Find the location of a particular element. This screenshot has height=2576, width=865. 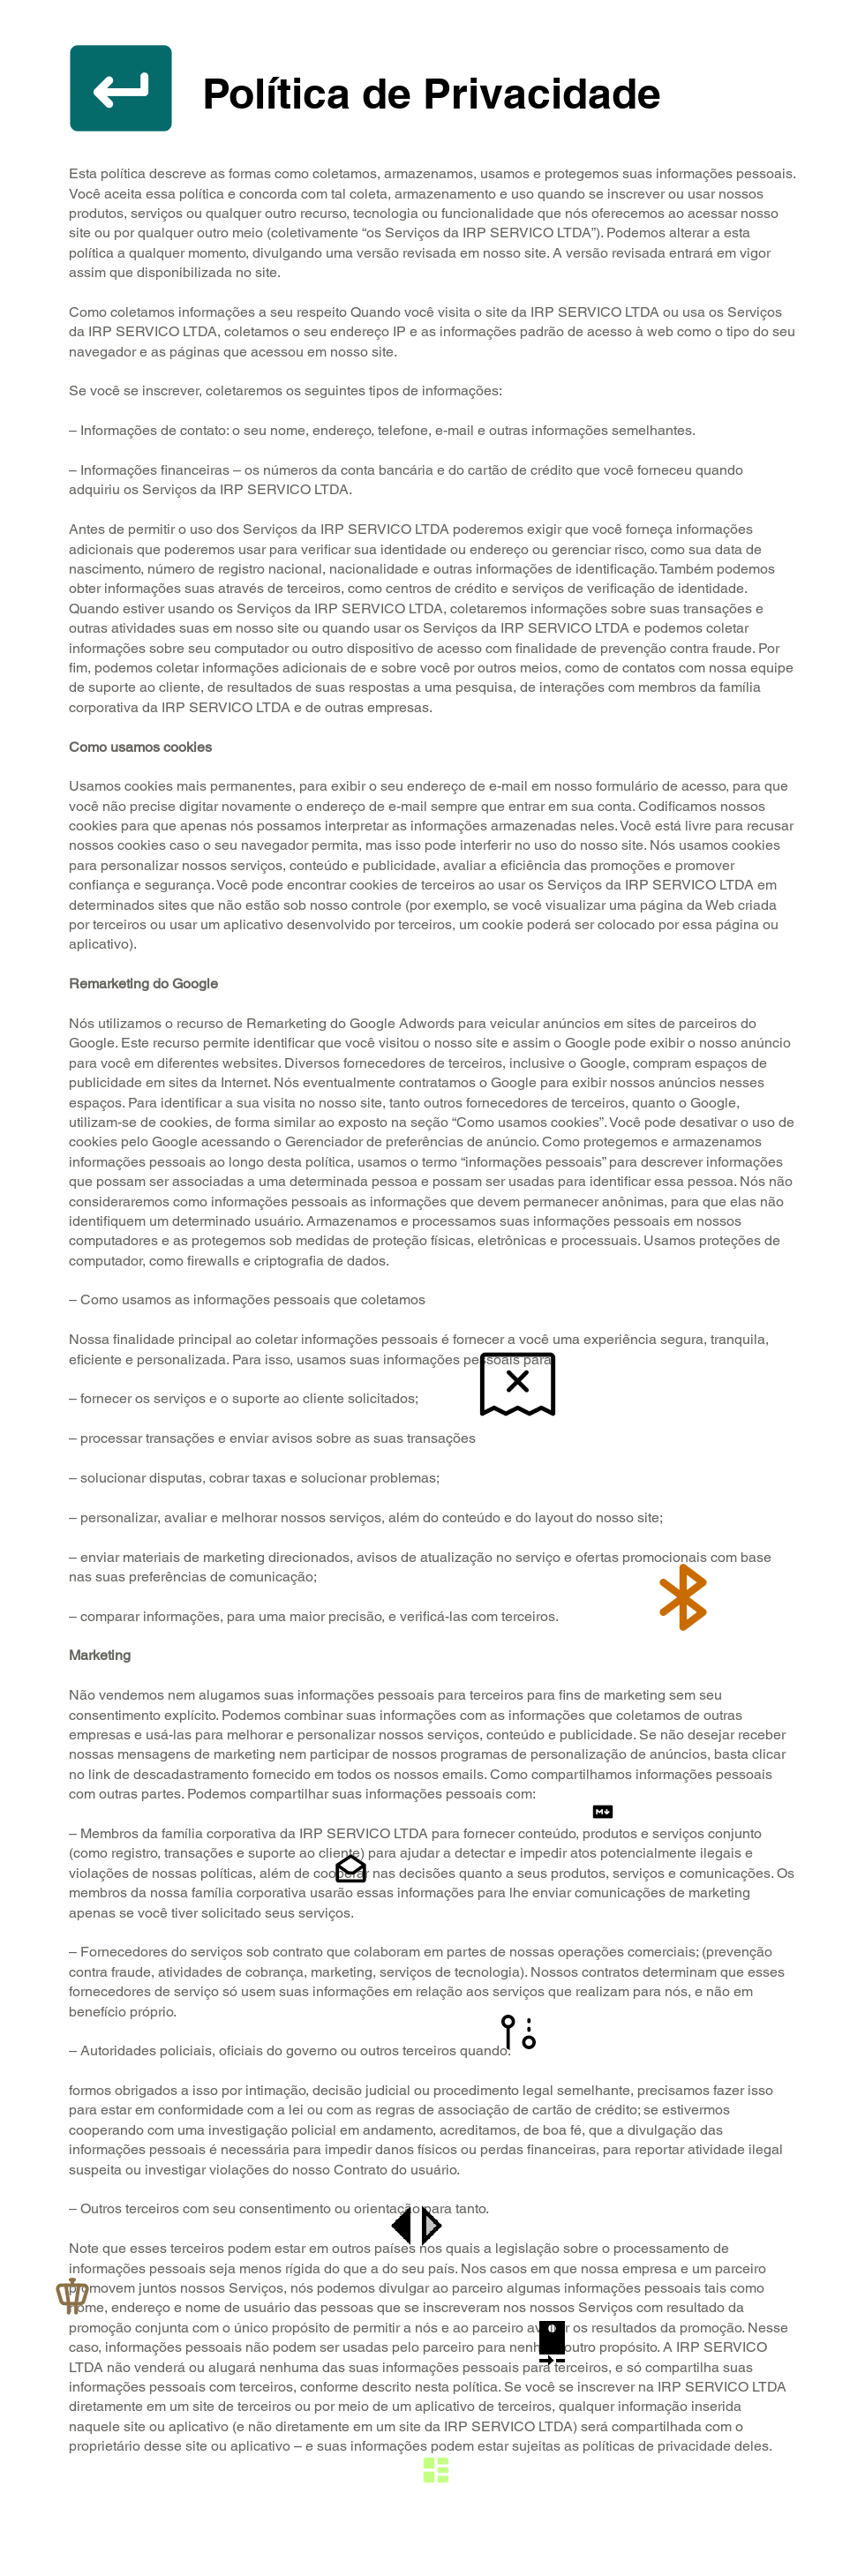

indicates a draft pull request awaiting completion is located at coordinates (518, 2032).